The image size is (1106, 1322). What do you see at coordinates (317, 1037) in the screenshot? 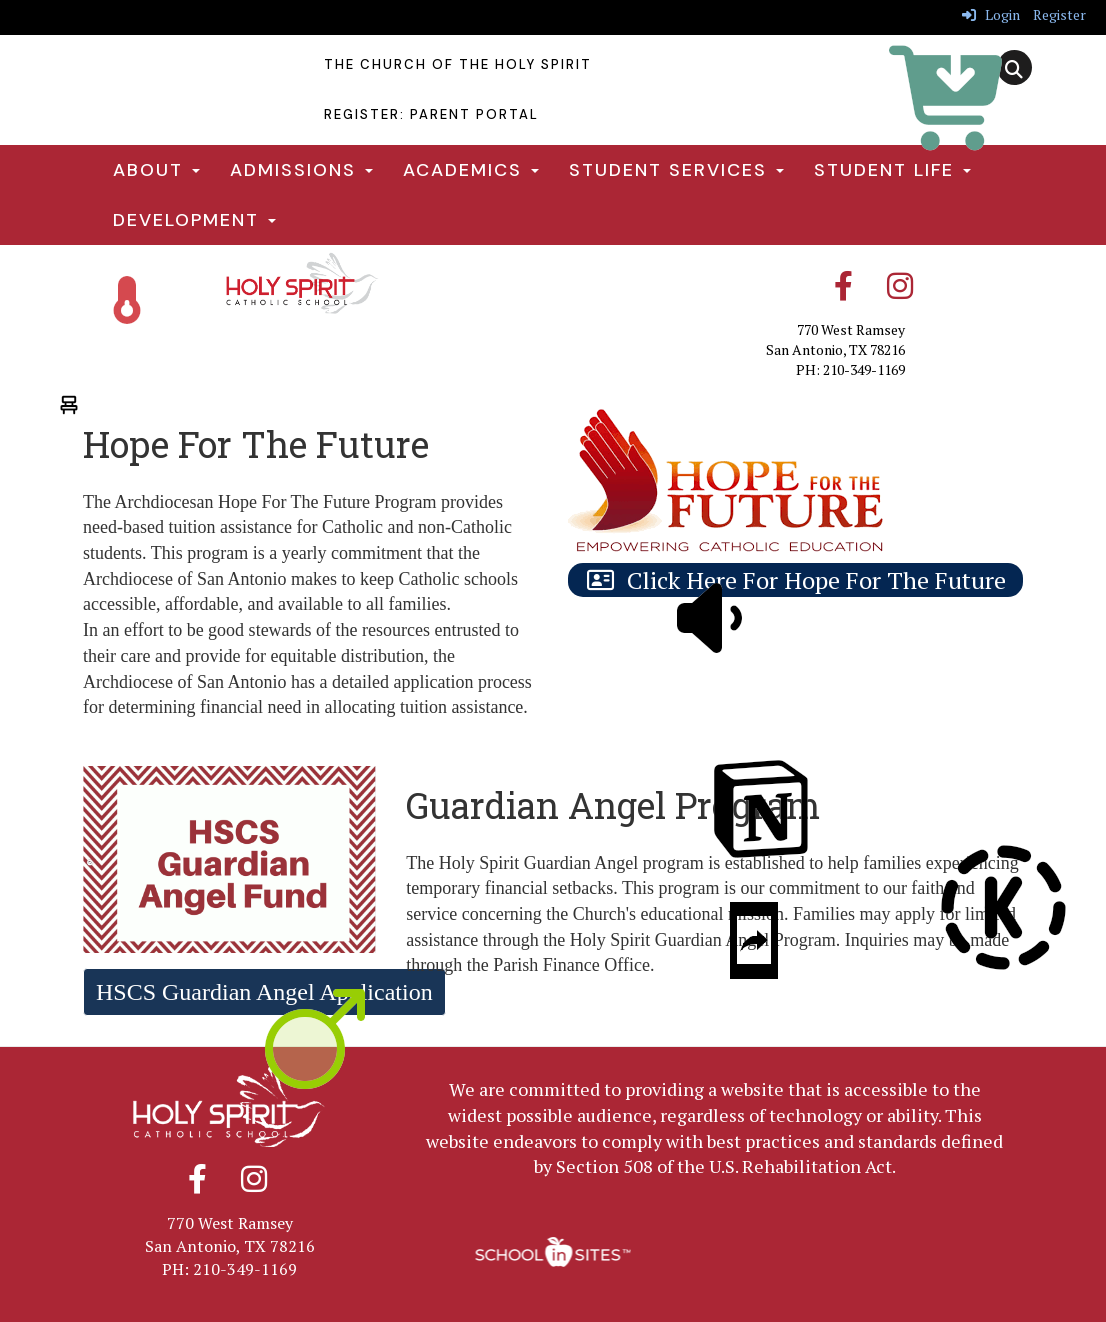
I see `indicates male gender selection` at bounding box center [317, 1037].